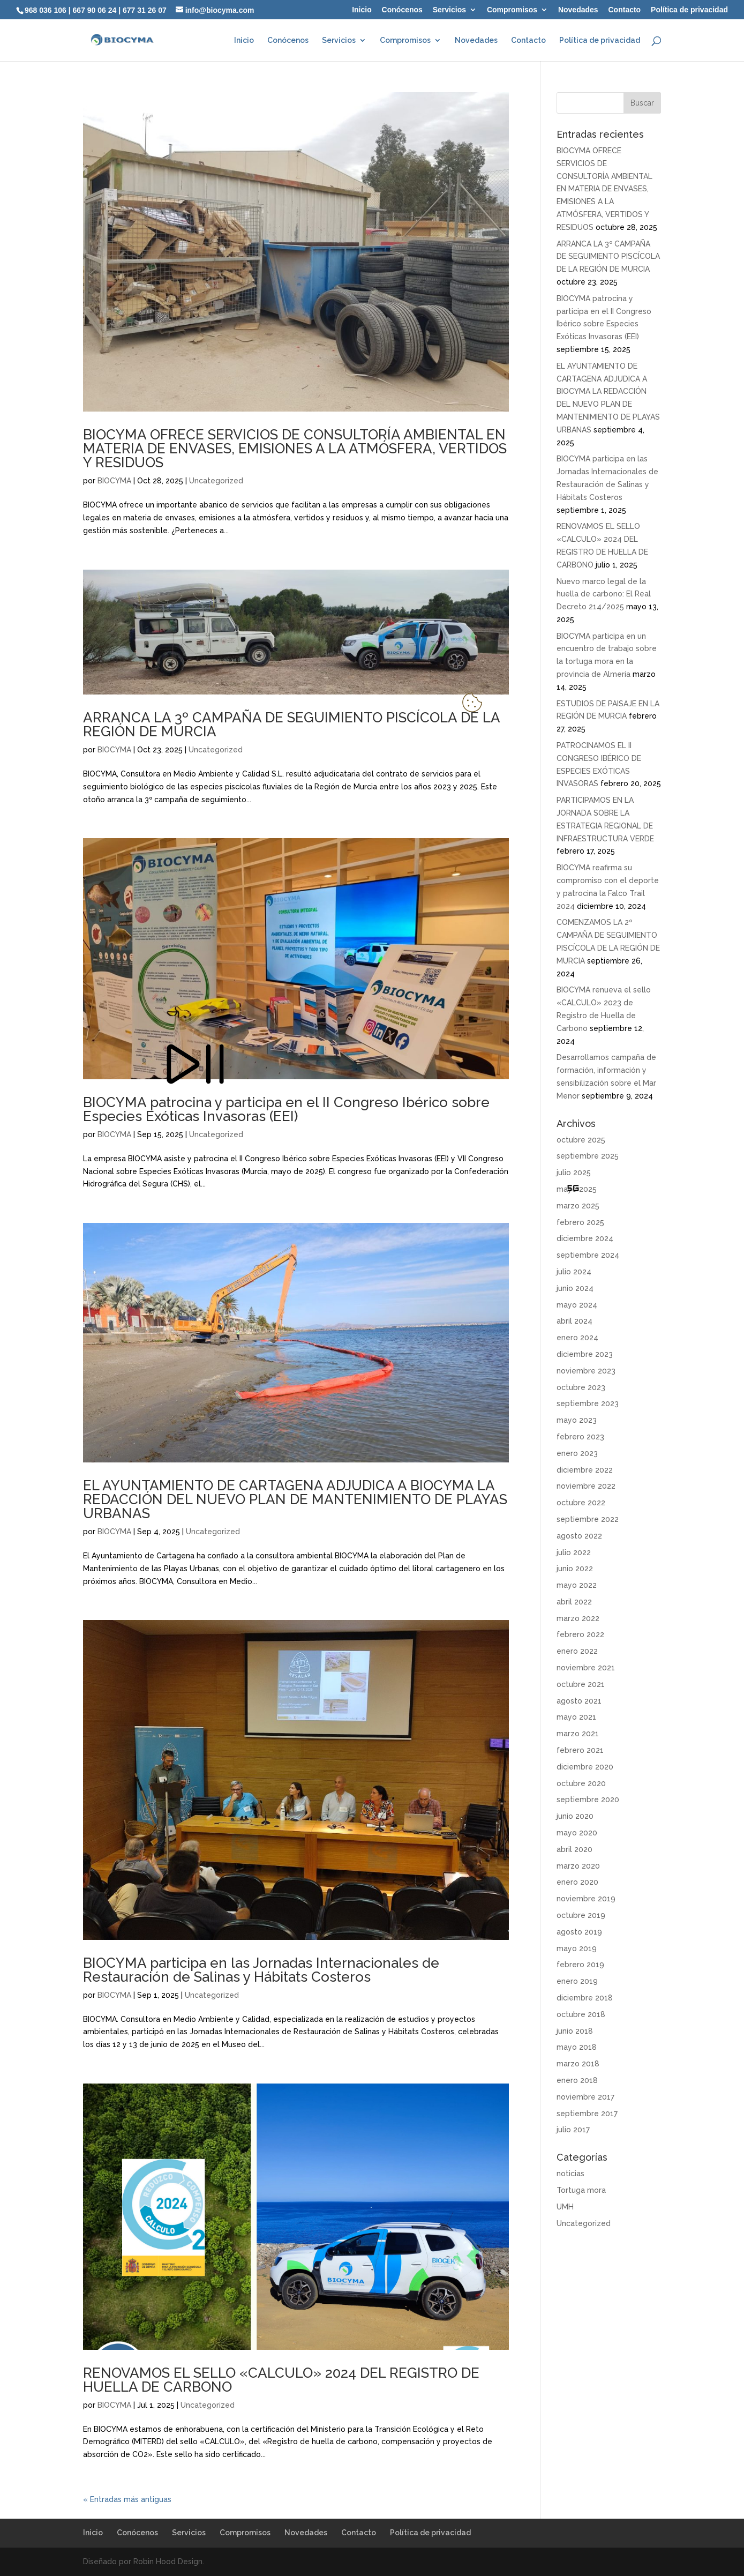  Describe the element at coordinates (472, 702) in the screenshot. I see `manage cookie preferences and privacy settings` at that location.